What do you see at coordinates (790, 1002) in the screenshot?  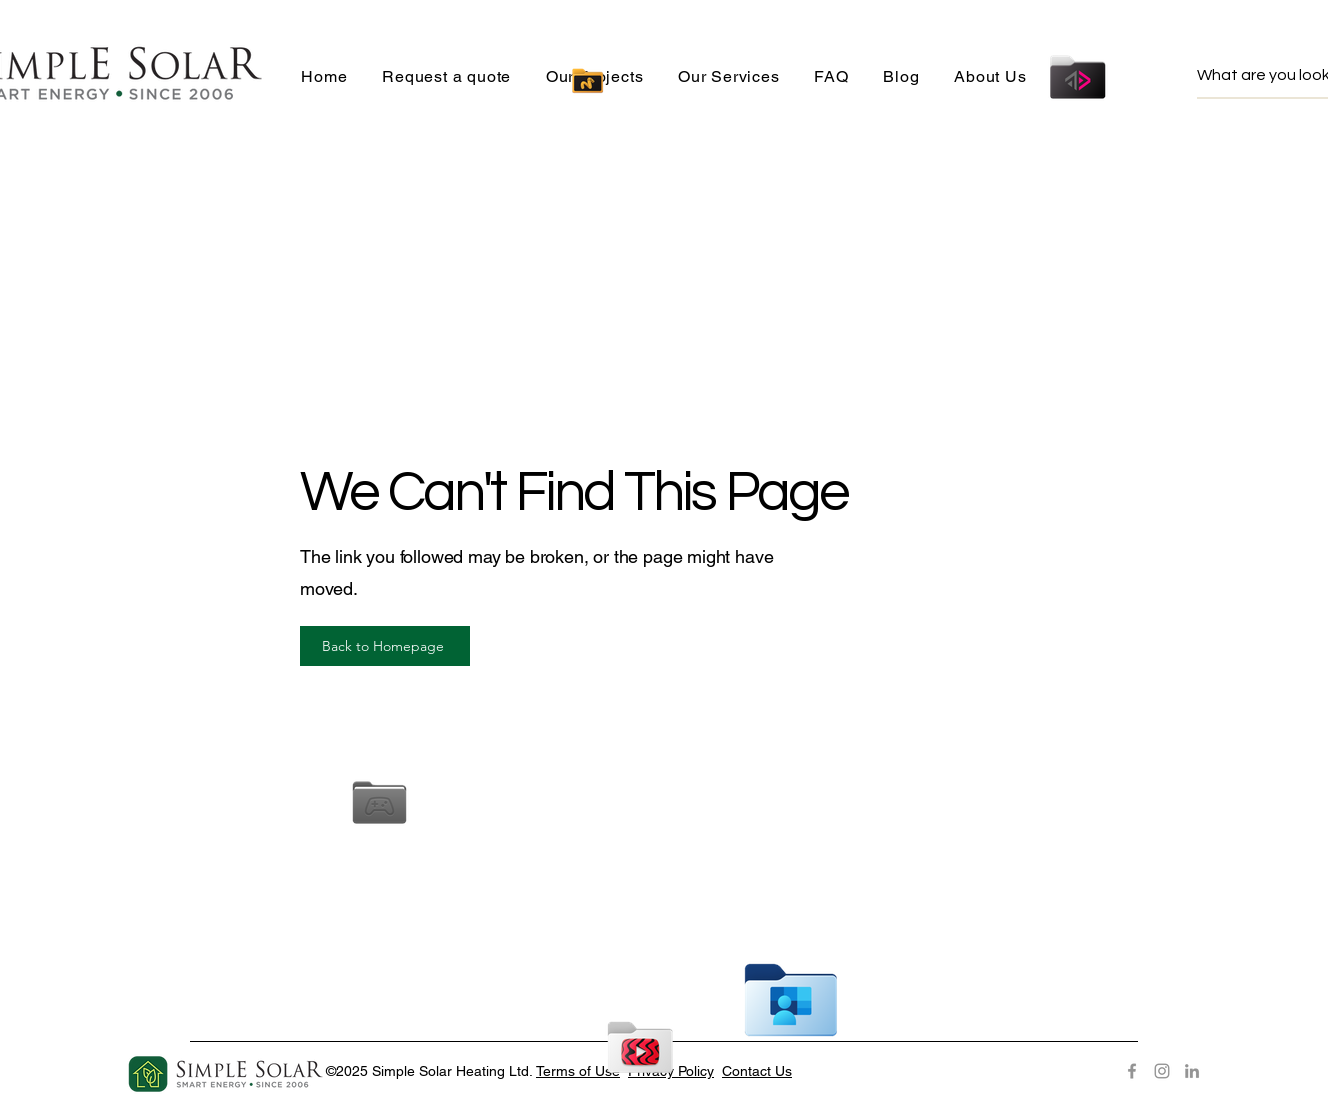 I see `folder containing microsoft intune company portal resources` at bounding box center [790, 1002].